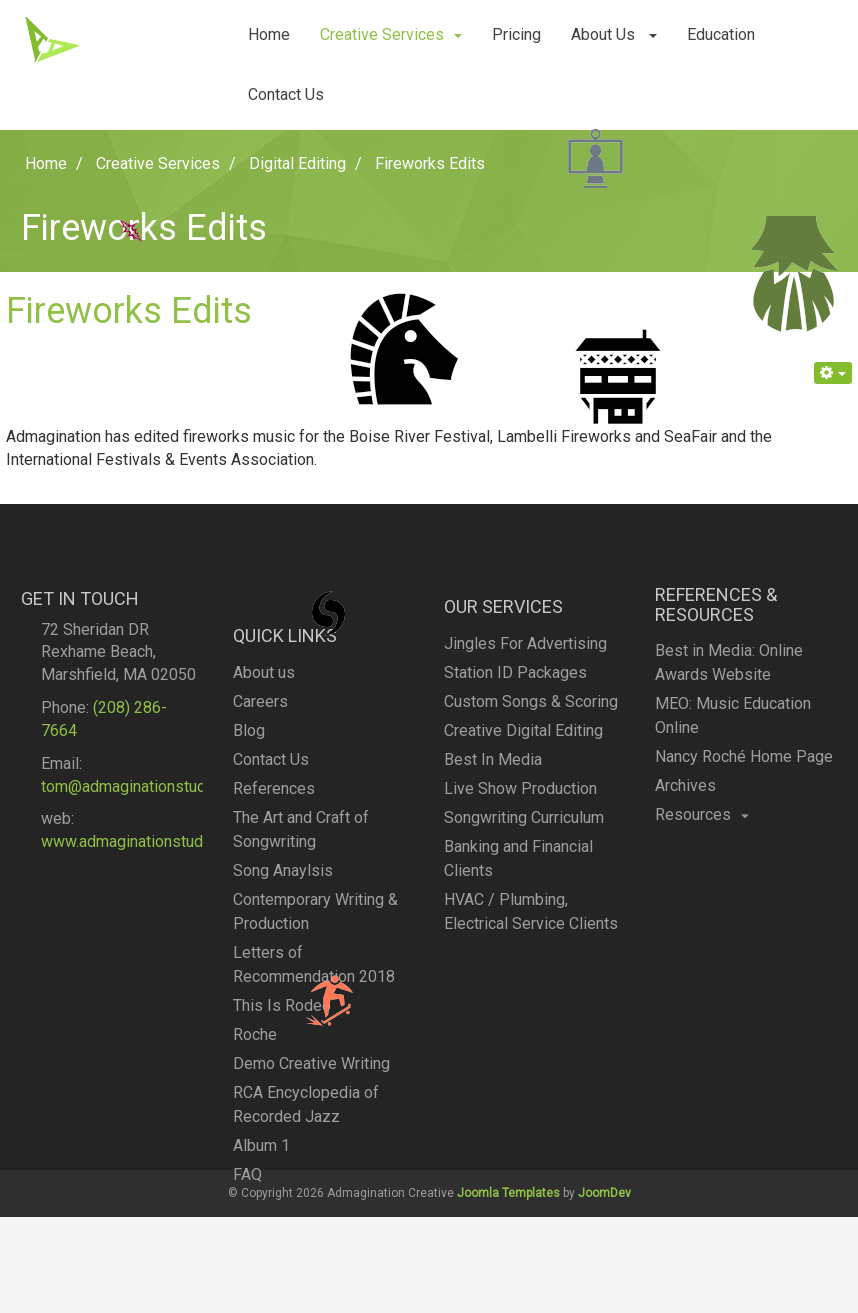 The width and height of the screenshot is (858, 1313). I want to click on access skateboarding games or activities, so click(330, 1000).